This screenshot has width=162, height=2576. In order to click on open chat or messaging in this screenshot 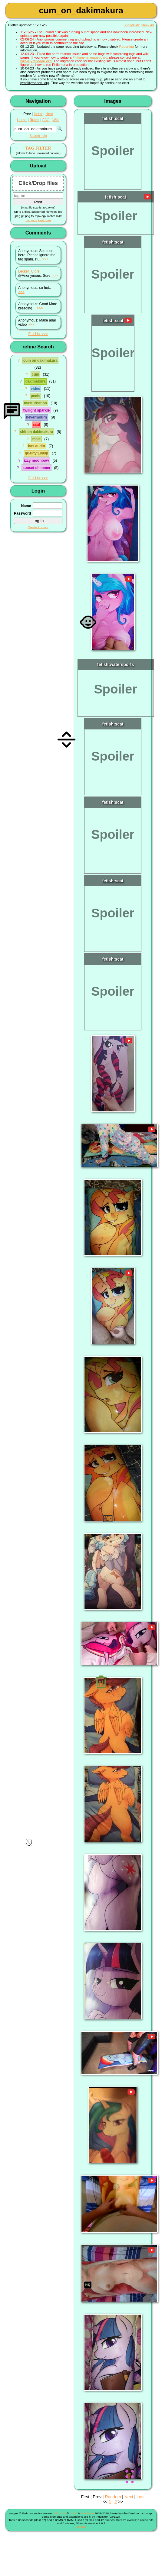, I will do `click(12, 411)`.